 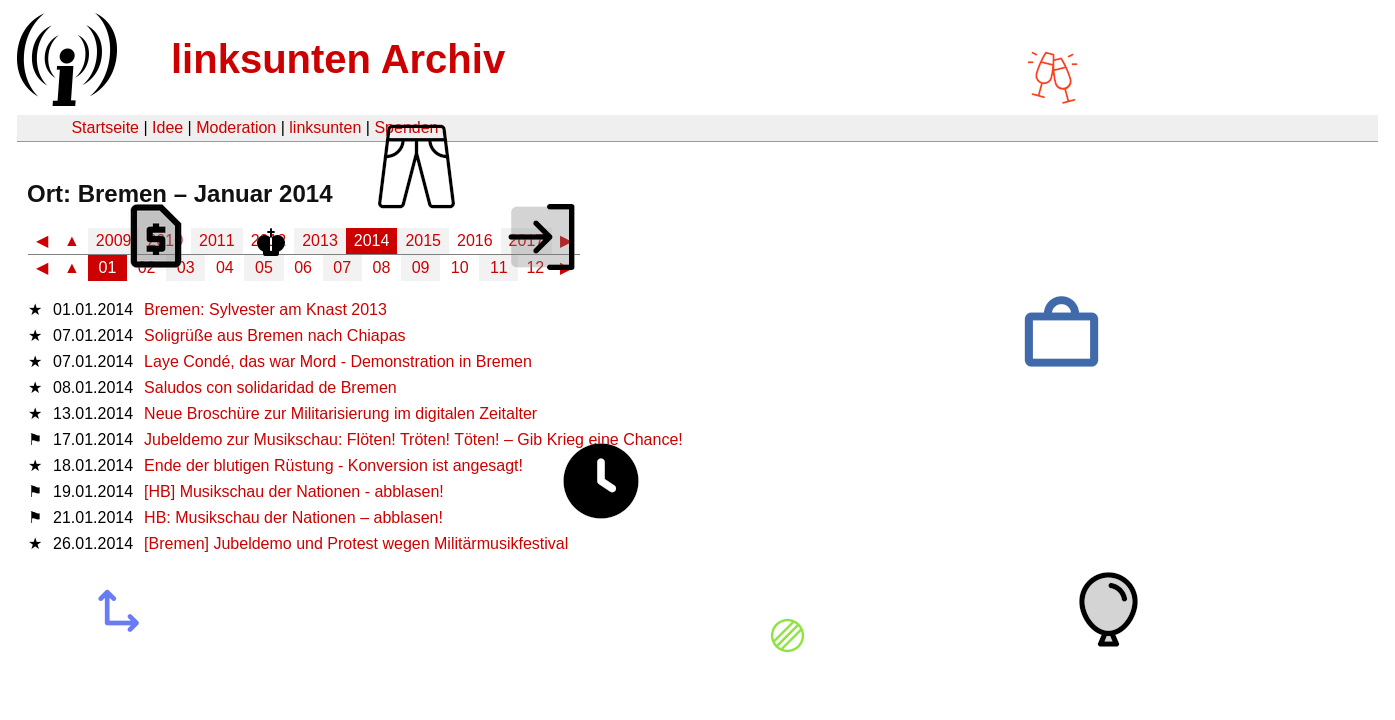 What do you see at coordinates (787, 635) in the screenshot?
I see `indicates restricted or prohibited action` at bounding box center [787, 635].